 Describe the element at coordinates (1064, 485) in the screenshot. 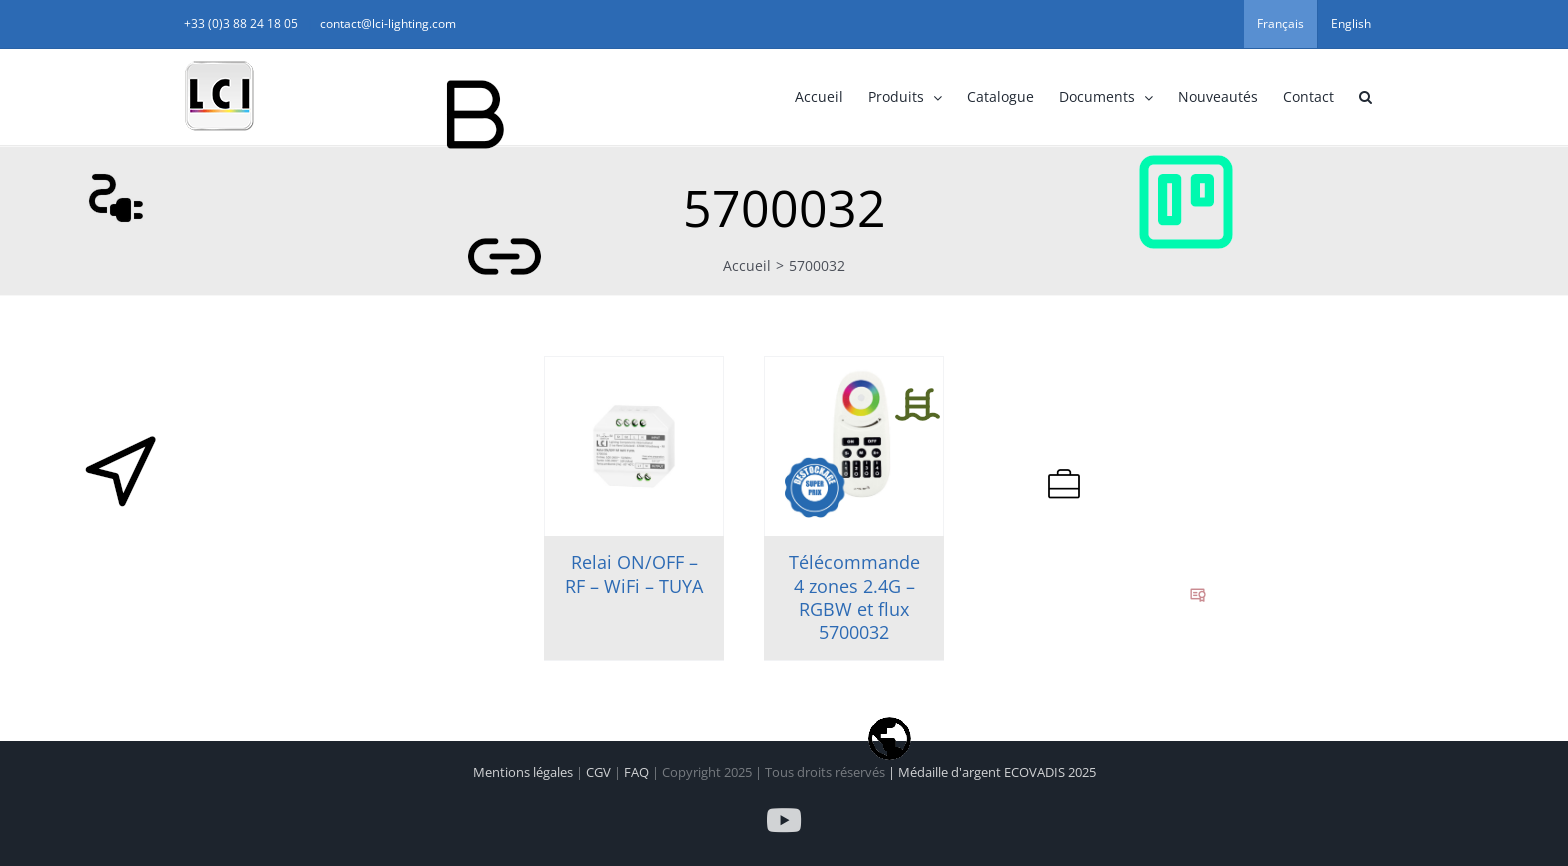

I see `access travel or trip planning features` at that location.